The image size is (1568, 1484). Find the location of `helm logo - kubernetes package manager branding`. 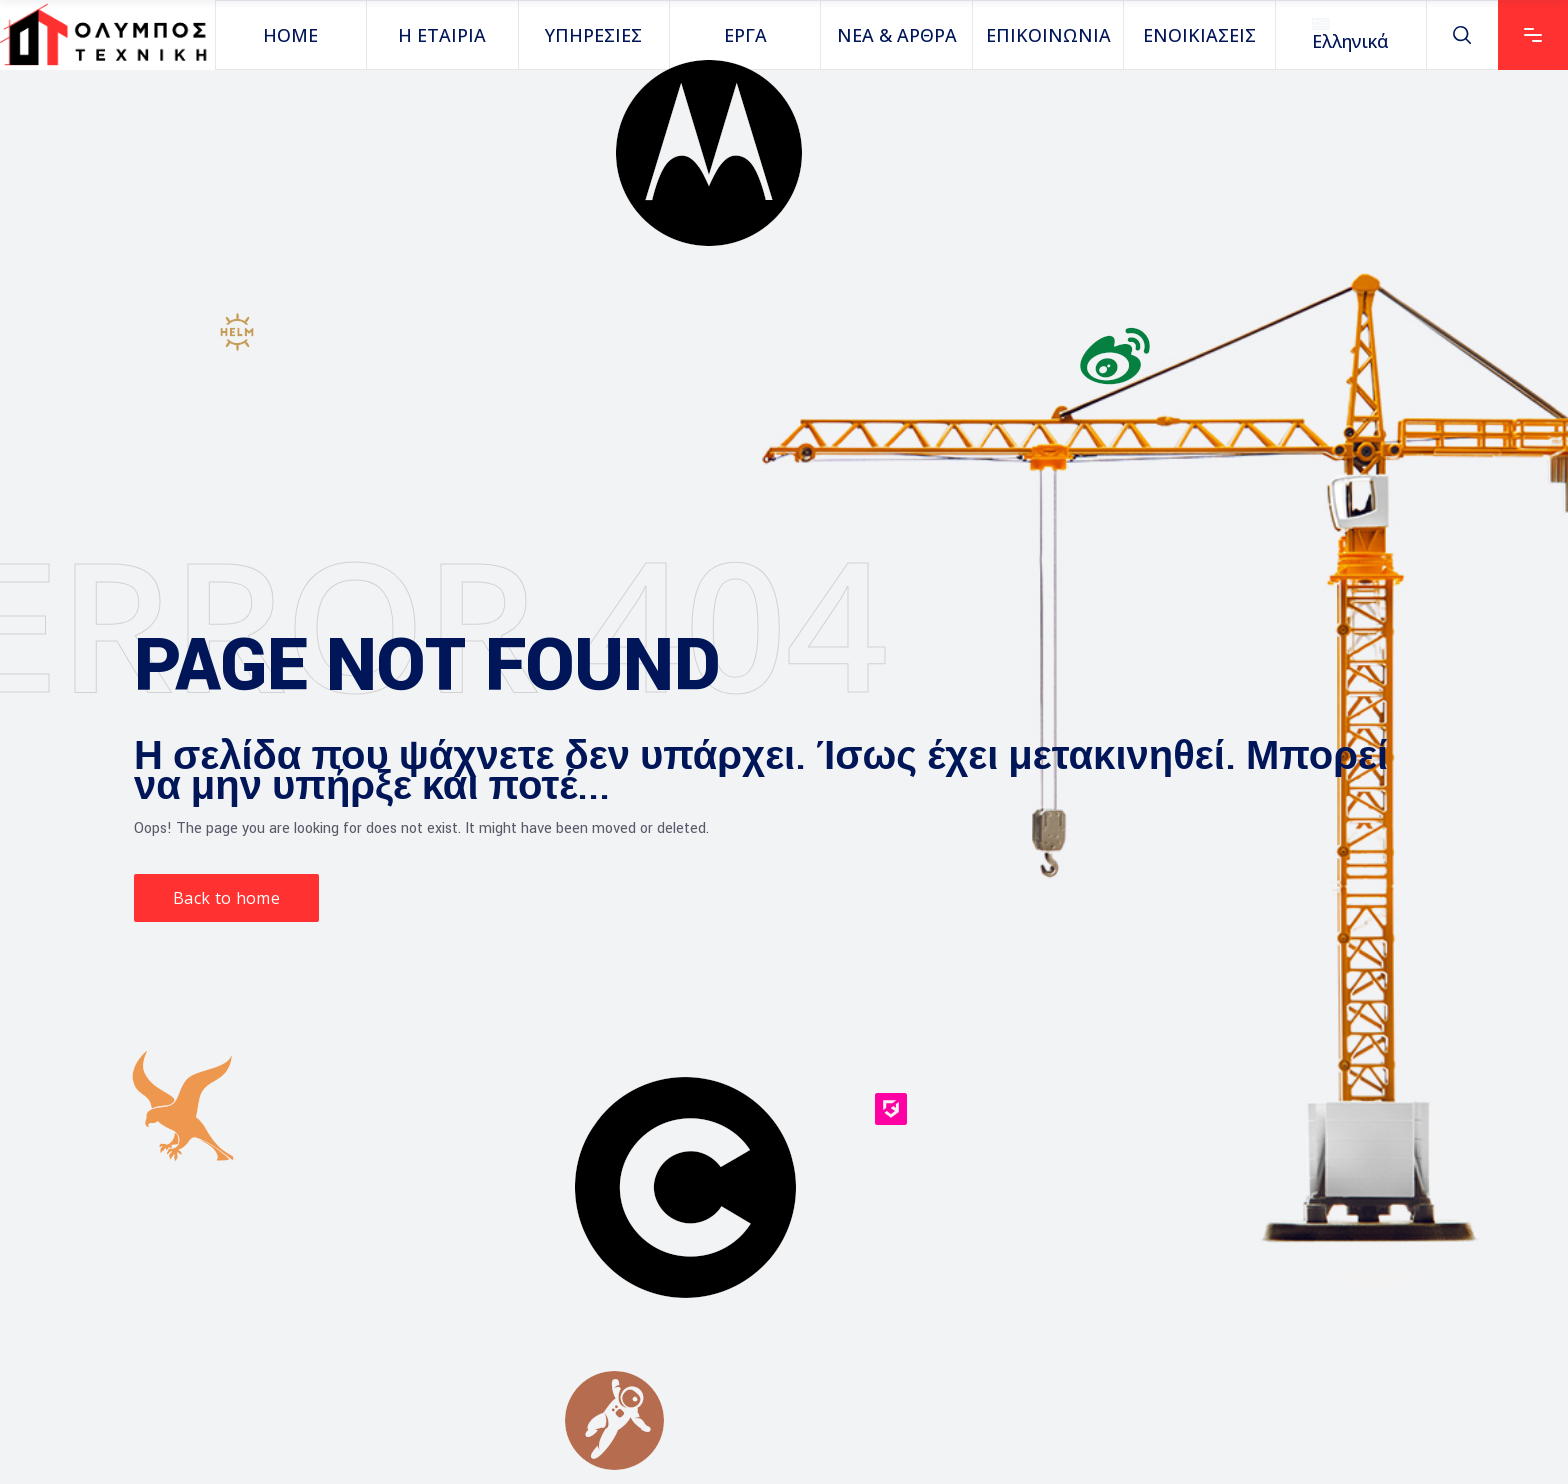

helm logo - kubernetes package manager branding is located at coordinates (237, 332).